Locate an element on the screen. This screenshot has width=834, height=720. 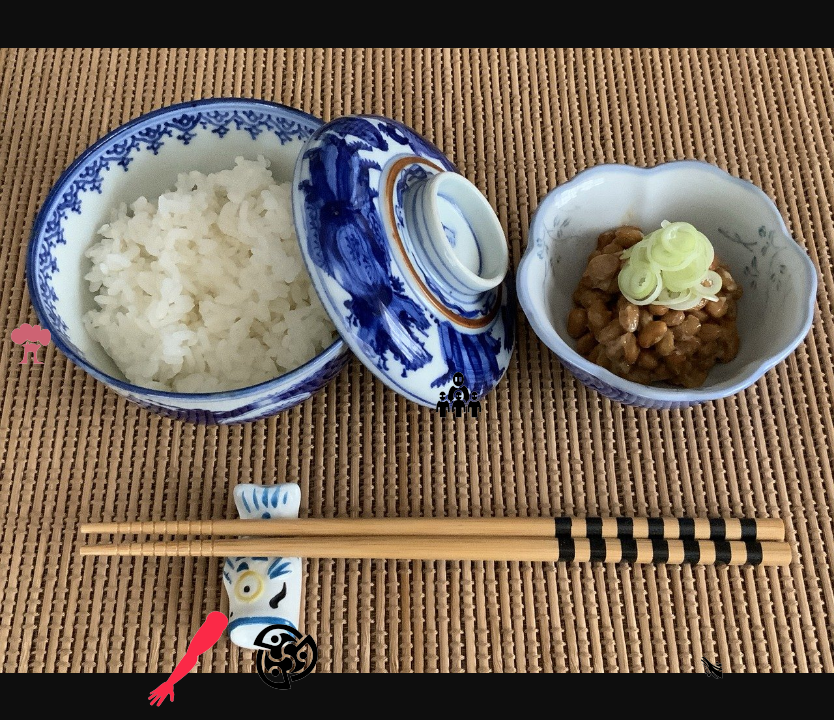
enter a treehouse or forest dwelling is located at coordinates (30, 342).